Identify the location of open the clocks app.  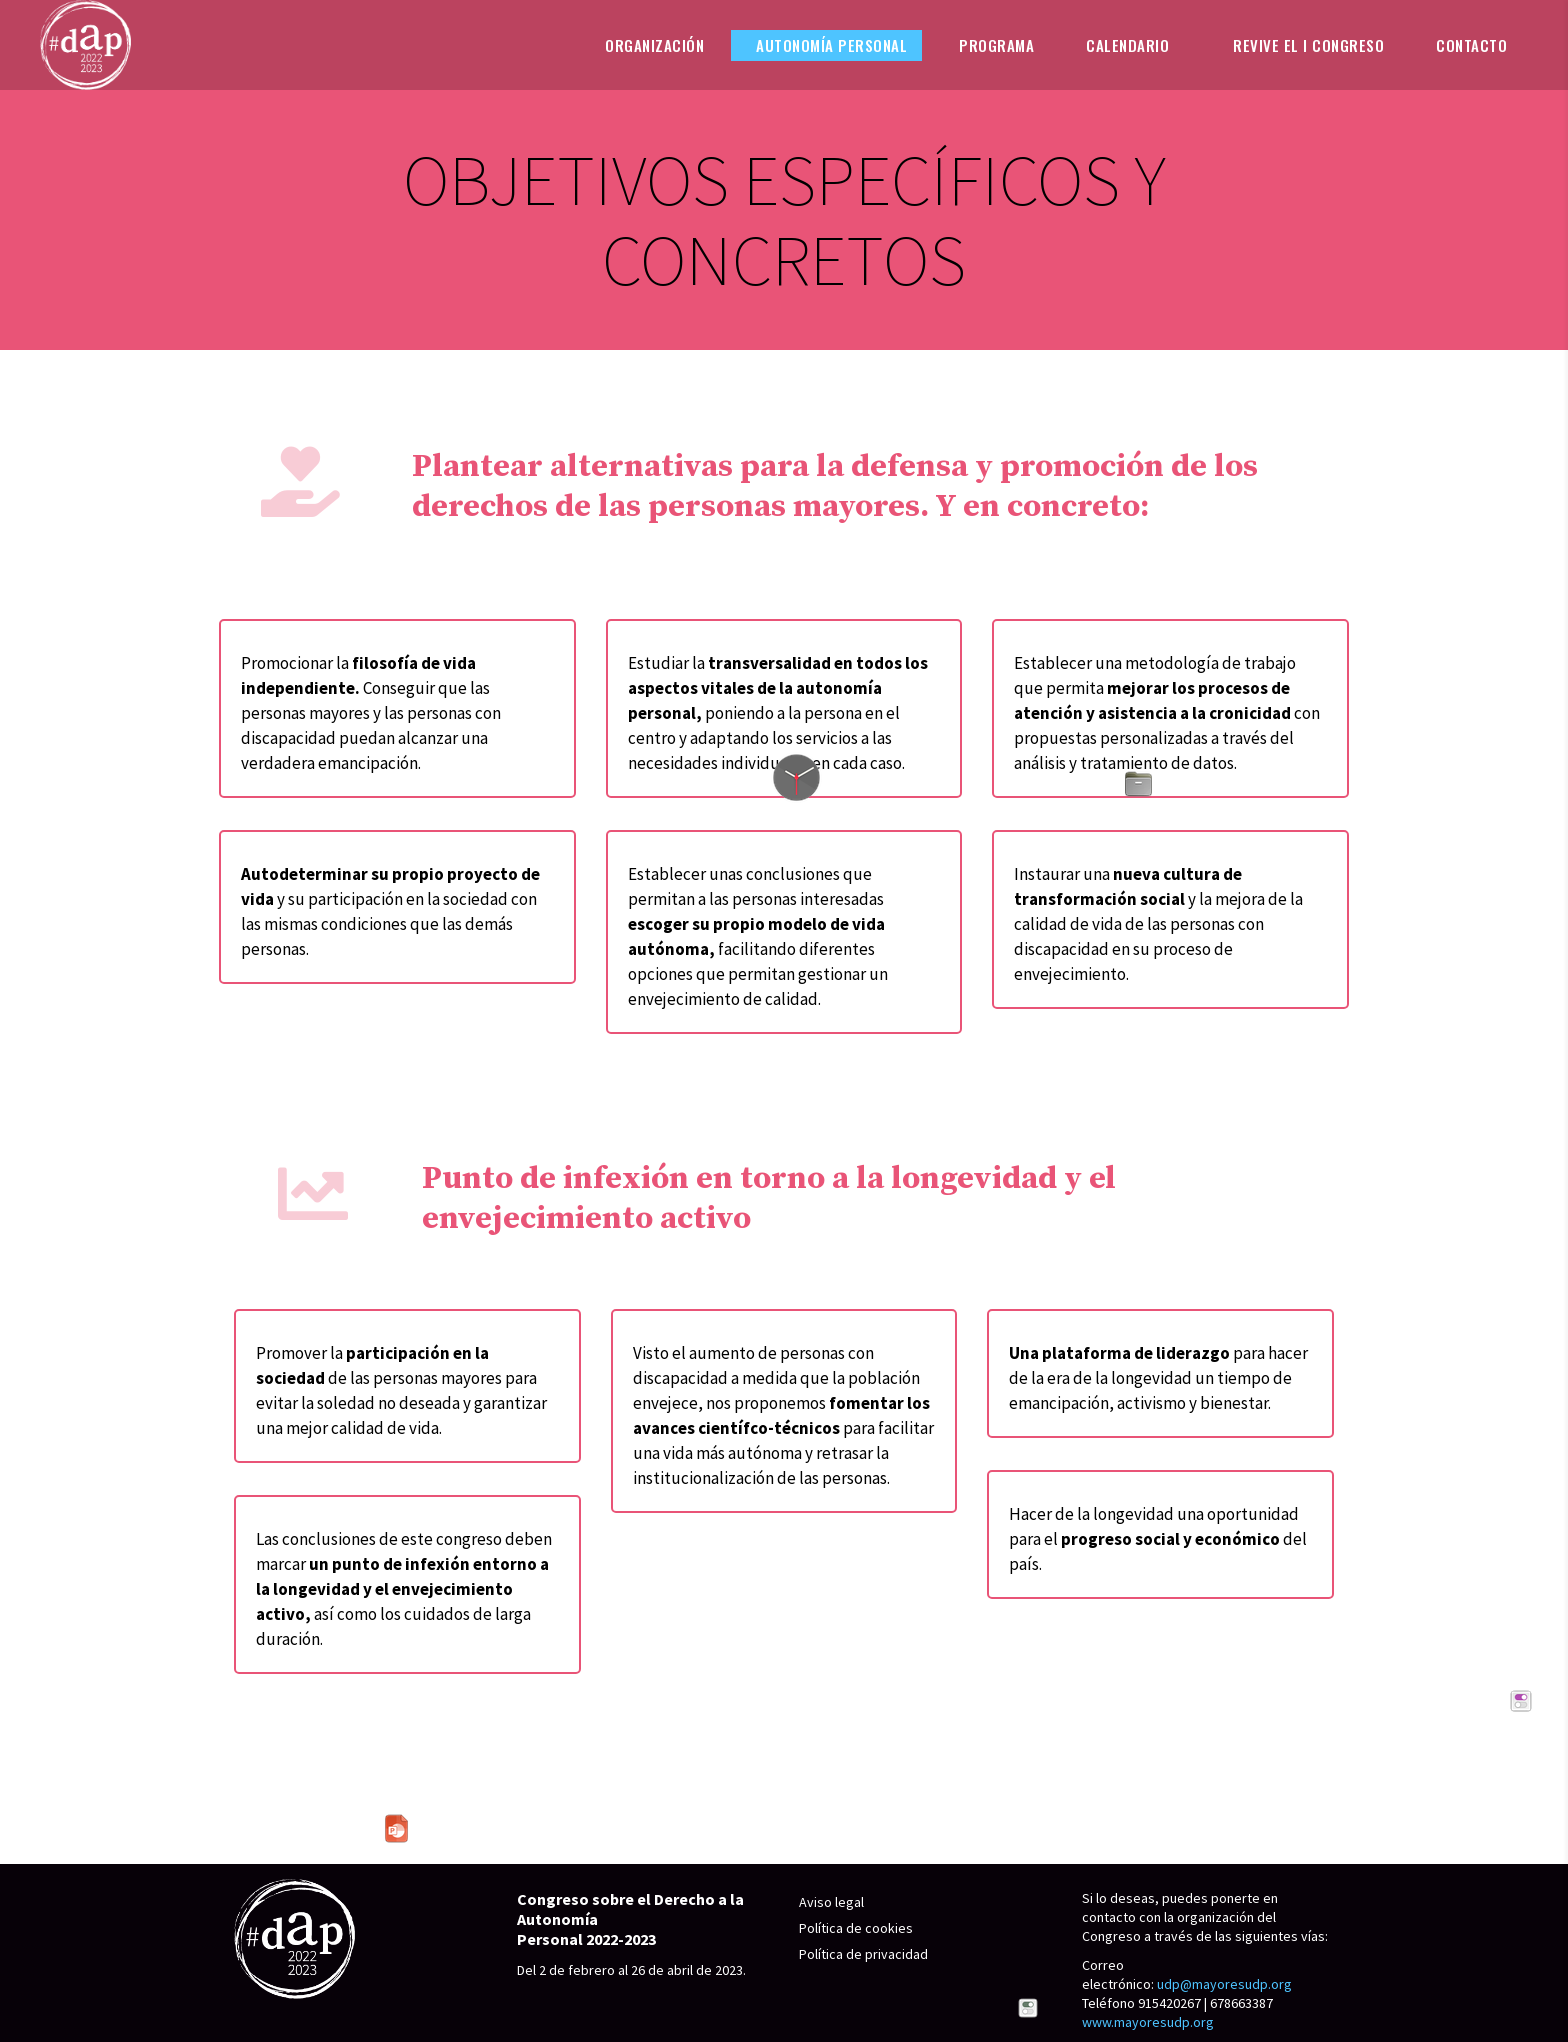
(796, 777).